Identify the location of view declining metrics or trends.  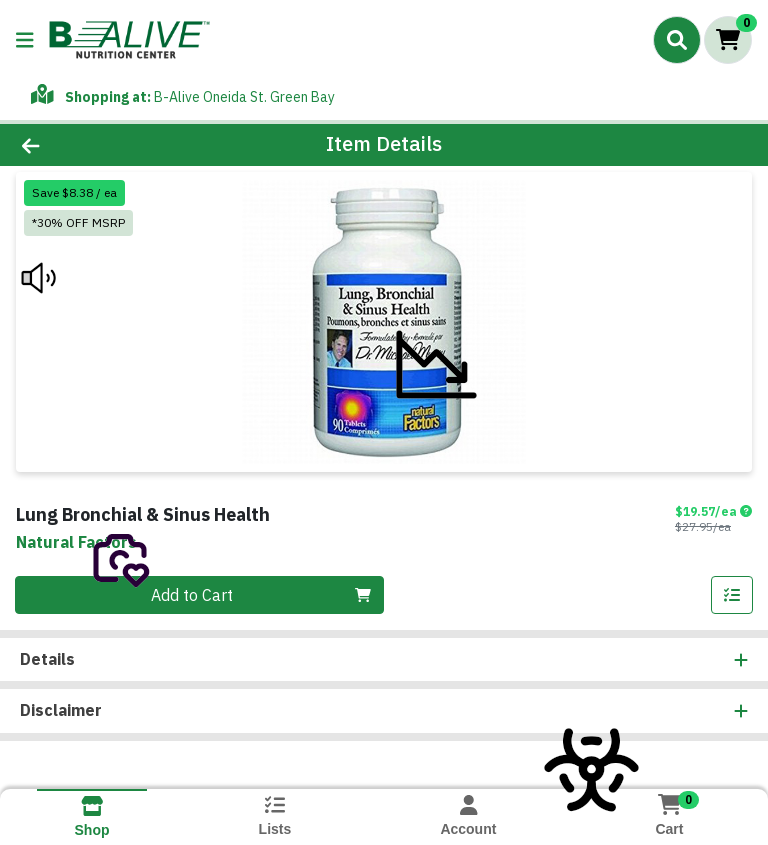
(436, 364).